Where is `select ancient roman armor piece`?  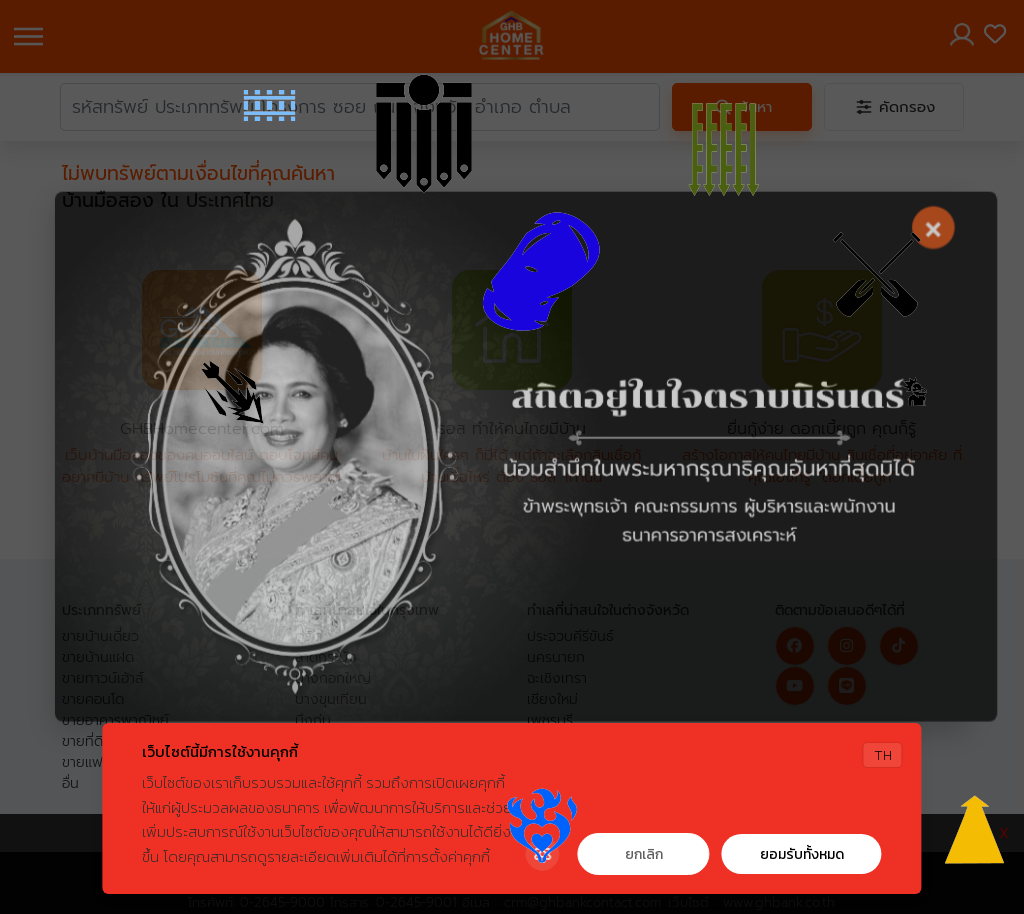 select ancient roman armor piece is located at coordinates (424, 134).